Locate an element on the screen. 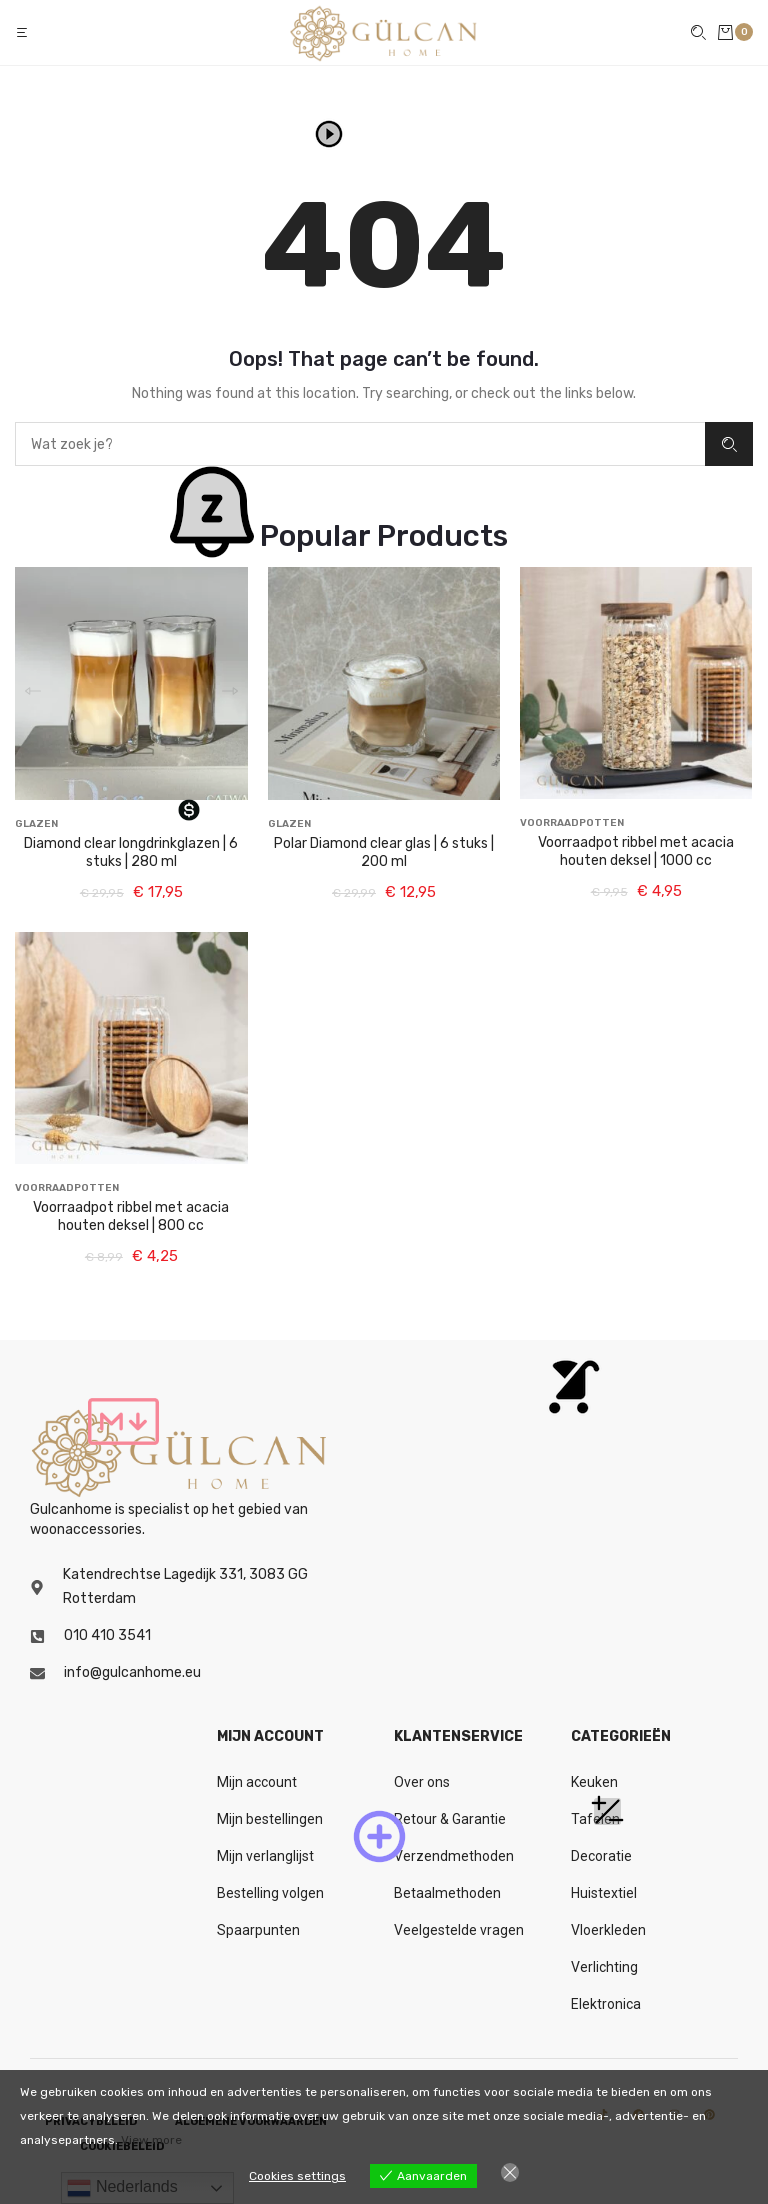 The height and width of the screenshot is (2204, 768). tap to play media is located at coordinates (329, 134).